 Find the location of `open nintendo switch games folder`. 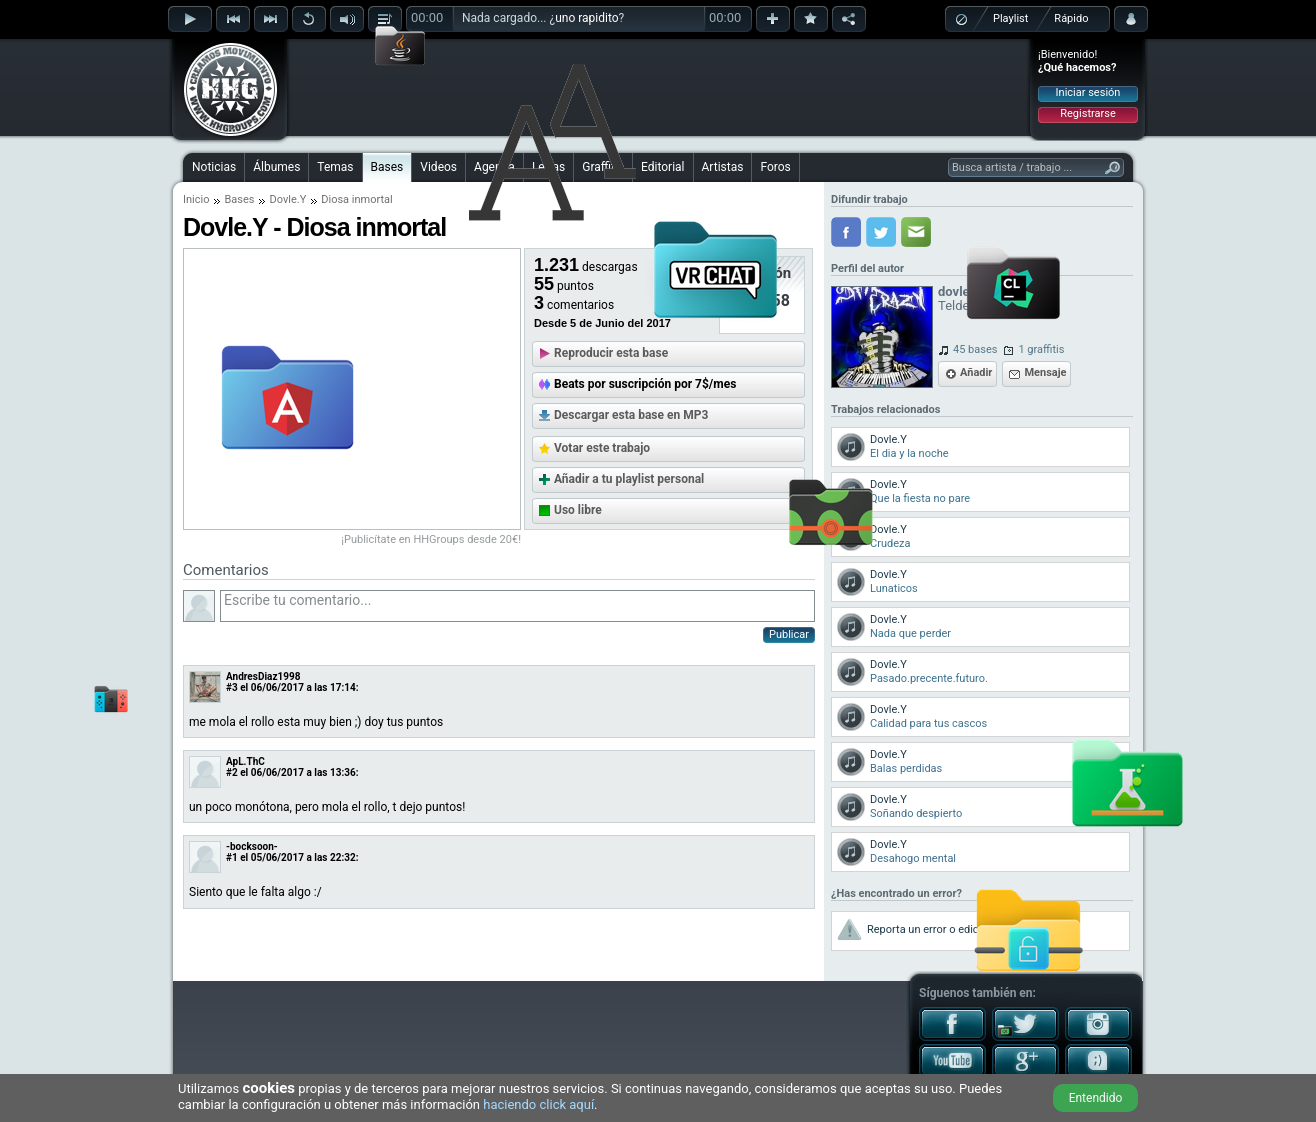

open nintendo switch games folder is located at coordinates (111, 700).